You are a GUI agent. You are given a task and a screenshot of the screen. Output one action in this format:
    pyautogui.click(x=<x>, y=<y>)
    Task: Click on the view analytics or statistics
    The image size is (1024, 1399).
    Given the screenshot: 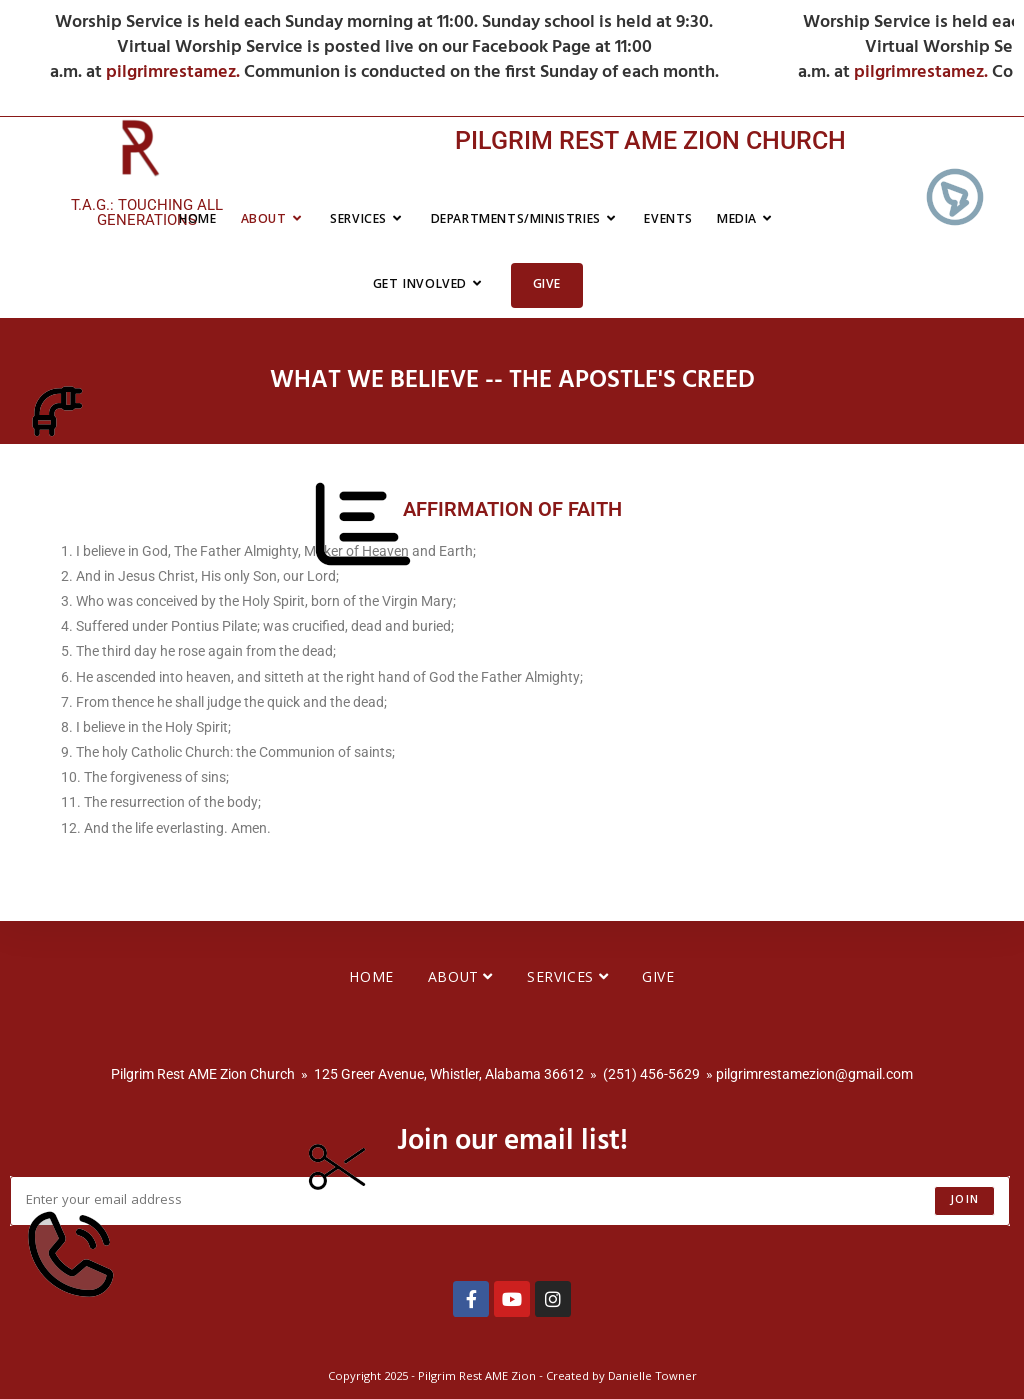 What is the action you would take?
    pyautogui.click(x=363, y=524)
    